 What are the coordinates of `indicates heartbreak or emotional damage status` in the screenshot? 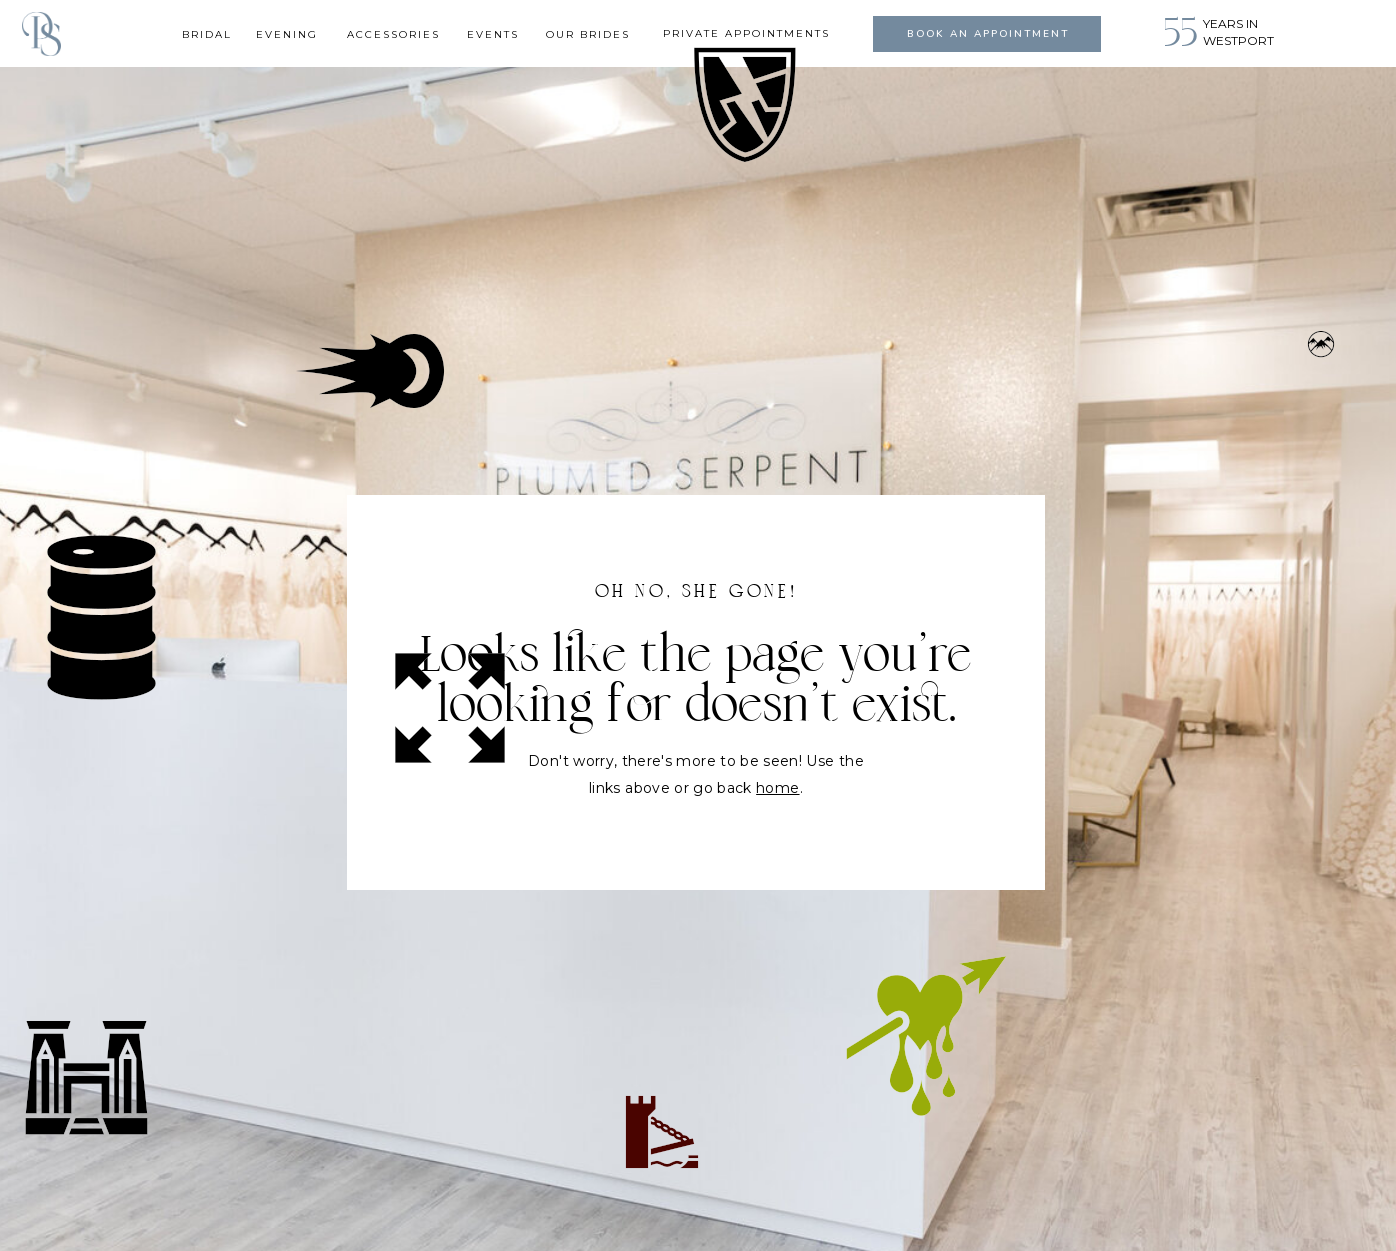 It's located at (926, 1035).